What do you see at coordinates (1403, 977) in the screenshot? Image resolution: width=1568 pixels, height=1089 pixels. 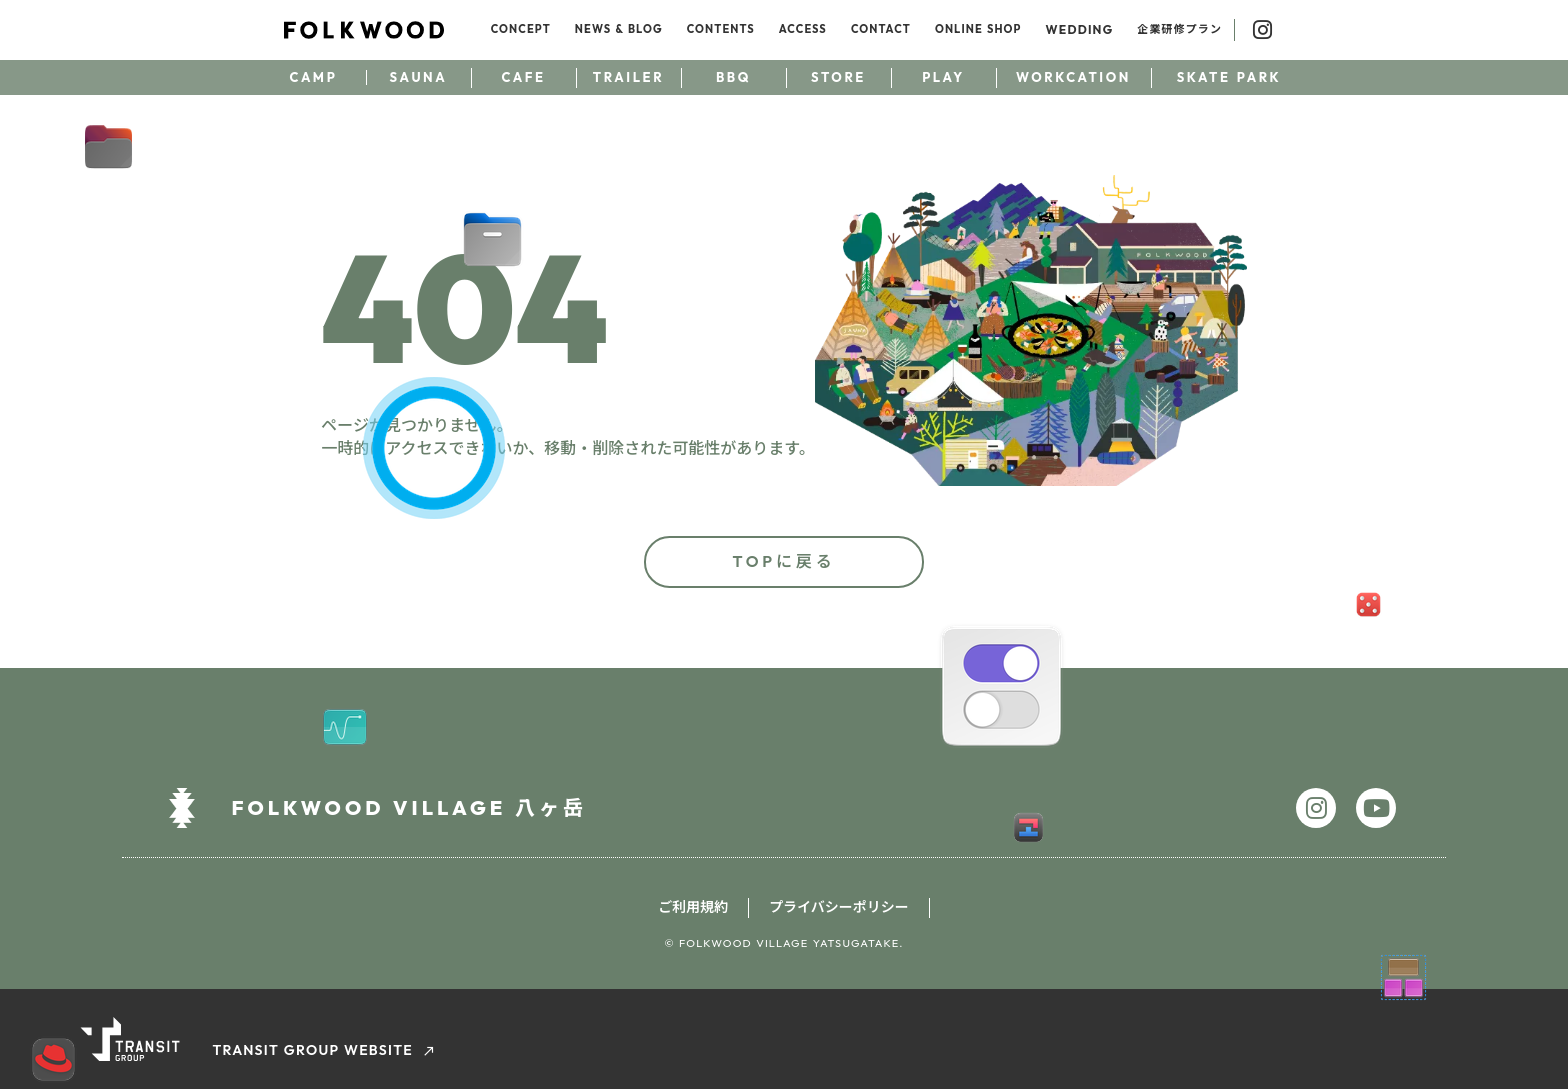 I see `select all items in the current view` at bounding box center [1403, 977].